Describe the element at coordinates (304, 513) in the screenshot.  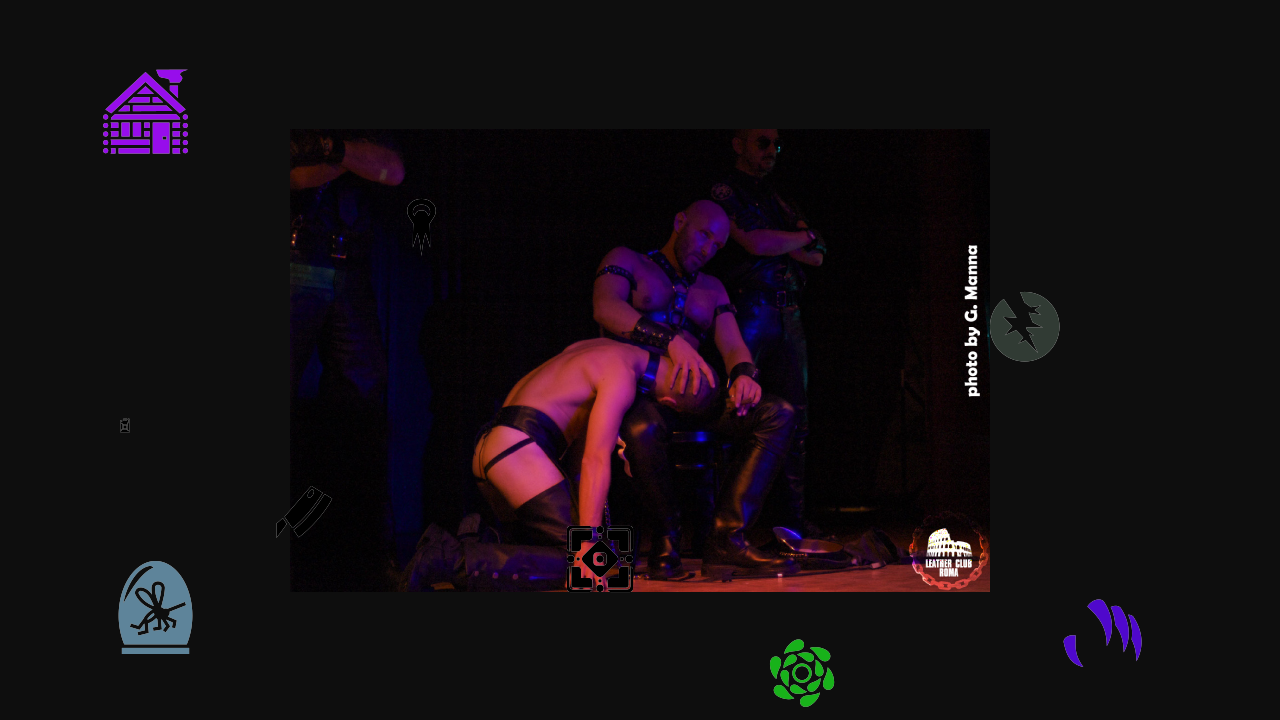
I see `select the meat cleaver weapon or tool` at that location.